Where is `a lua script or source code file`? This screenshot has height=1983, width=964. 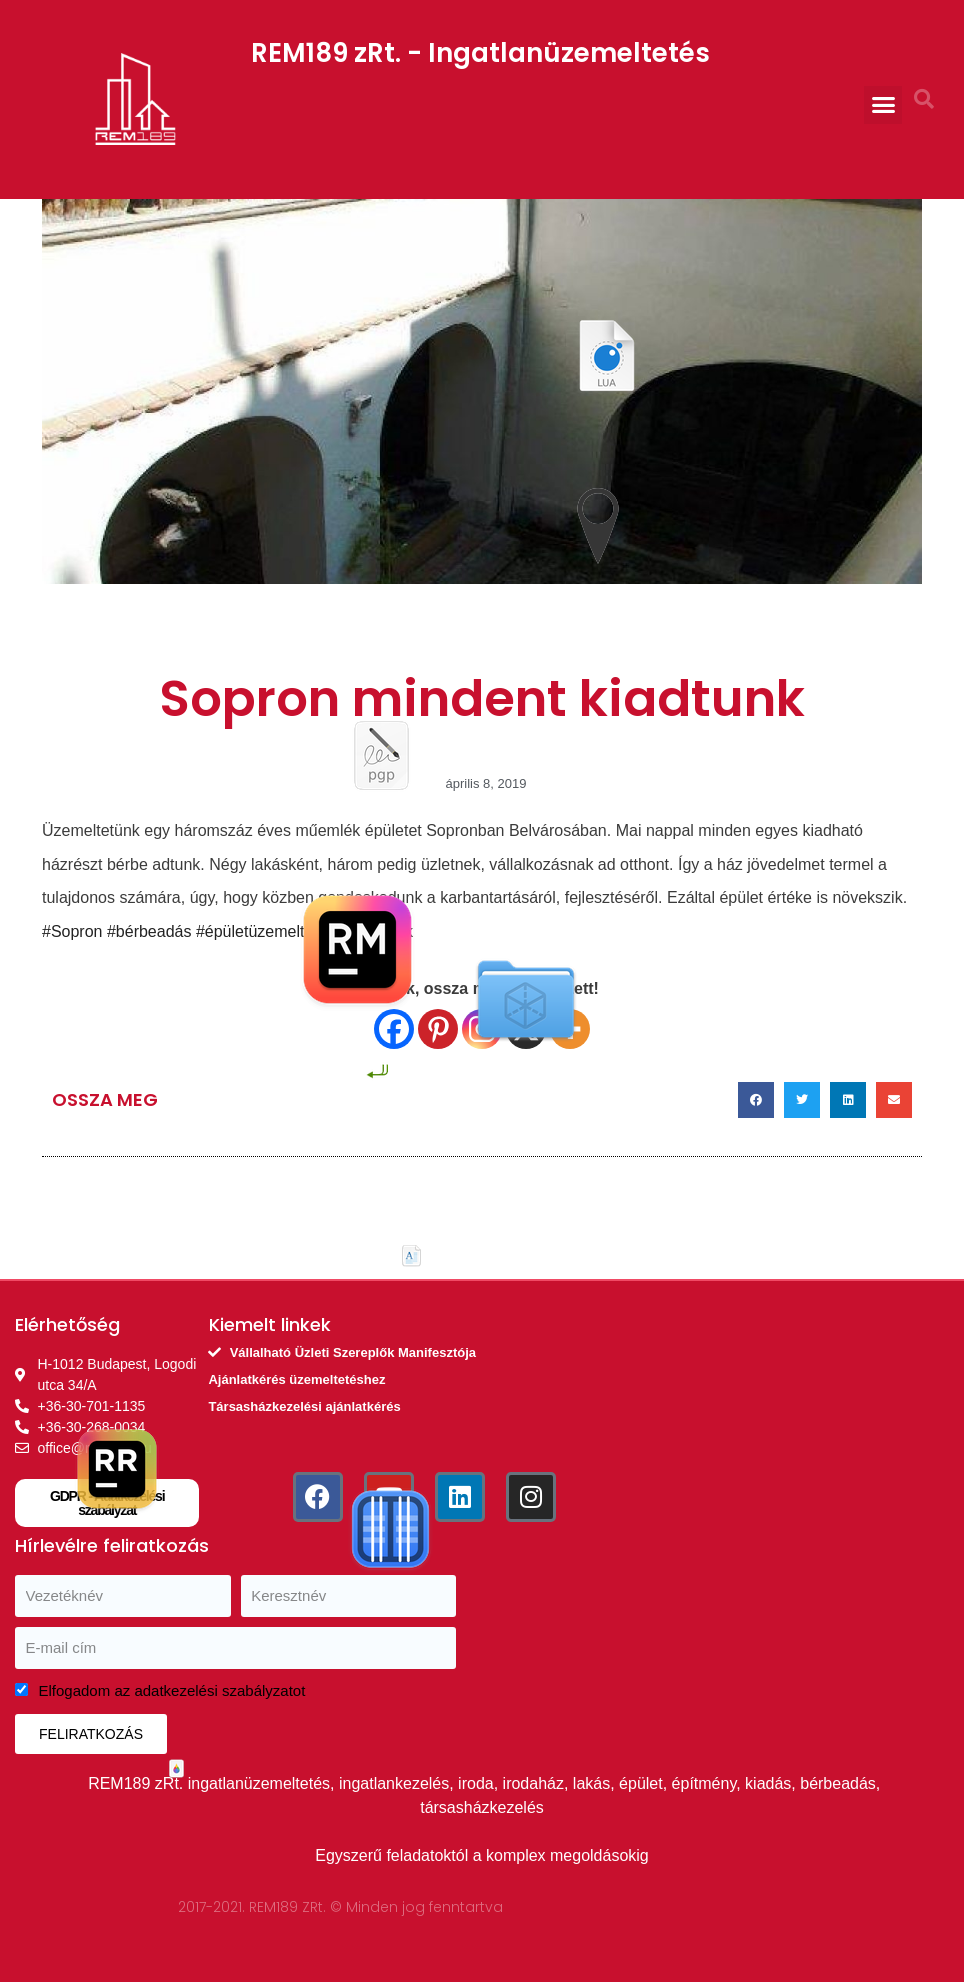 a lua script or source code file is located at coordinates (607, 357).